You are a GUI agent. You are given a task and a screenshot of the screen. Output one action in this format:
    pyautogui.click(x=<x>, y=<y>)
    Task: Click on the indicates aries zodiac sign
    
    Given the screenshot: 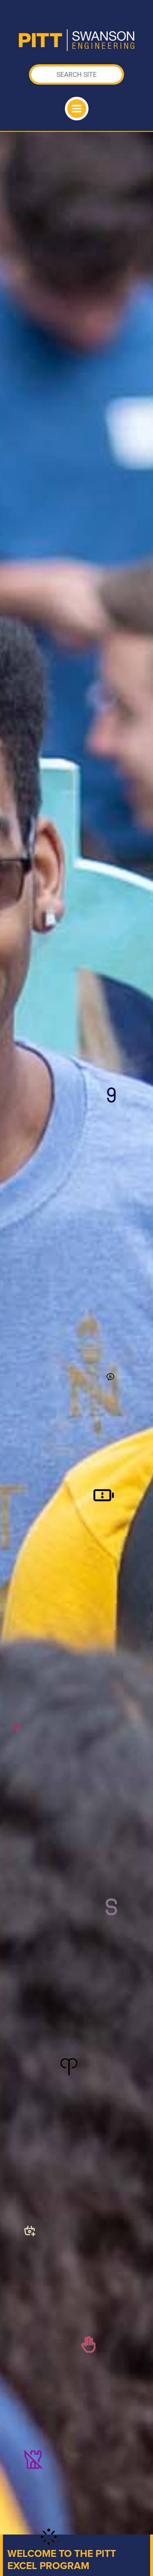 What is the action you would take?
    pyautogui.click(x=69, y=2067)
    